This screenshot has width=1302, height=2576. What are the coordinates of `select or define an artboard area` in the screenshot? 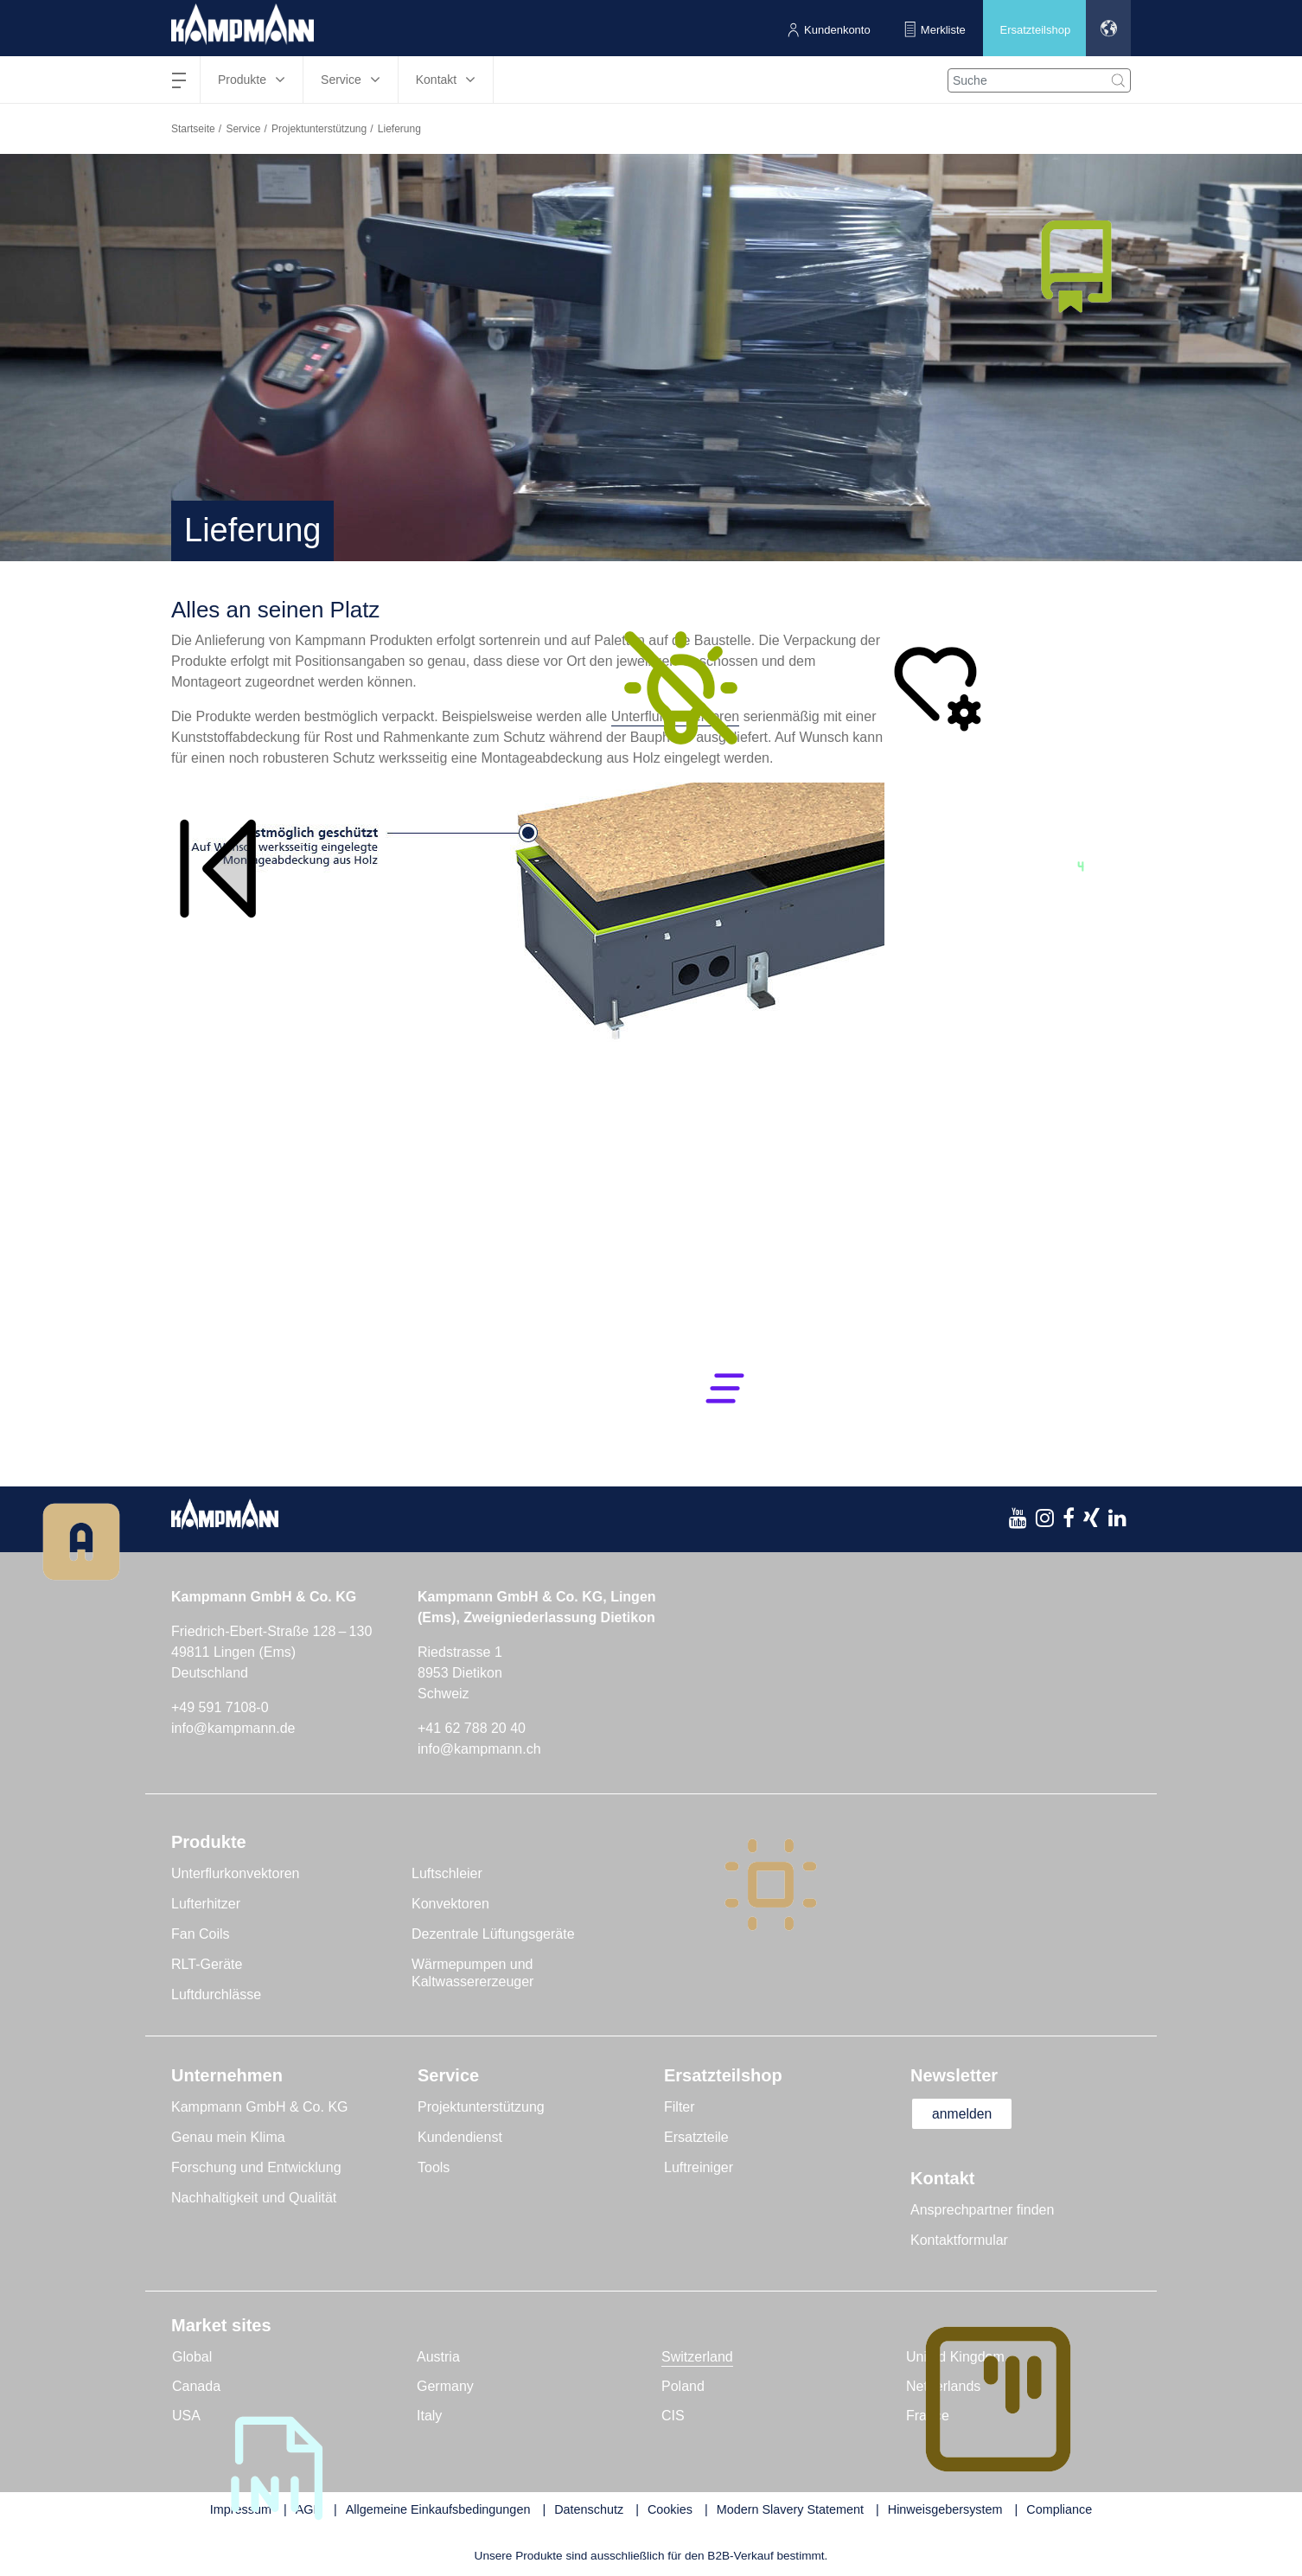 It's located at (770, 1884).